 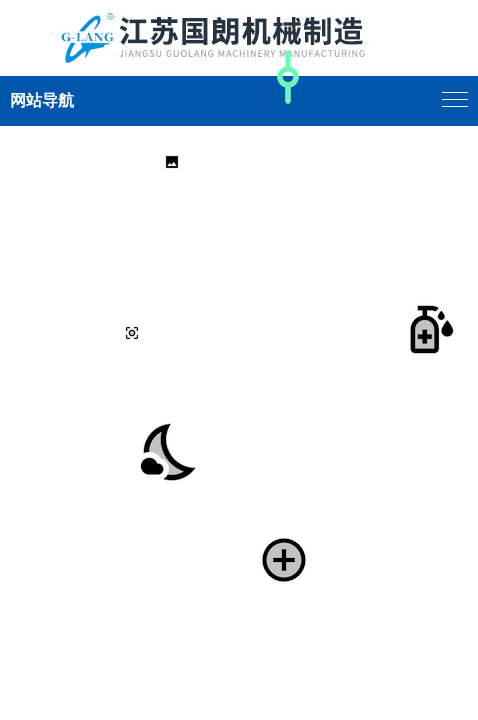 I want to click on access hand sanitizer station information, so click(x=429, y=329).